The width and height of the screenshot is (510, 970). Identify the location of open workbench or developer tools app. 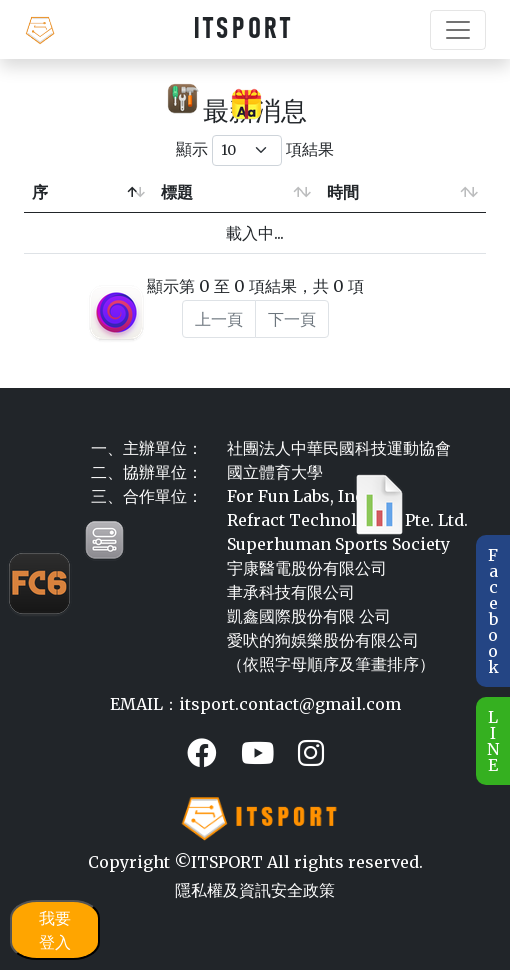
(182, 98).